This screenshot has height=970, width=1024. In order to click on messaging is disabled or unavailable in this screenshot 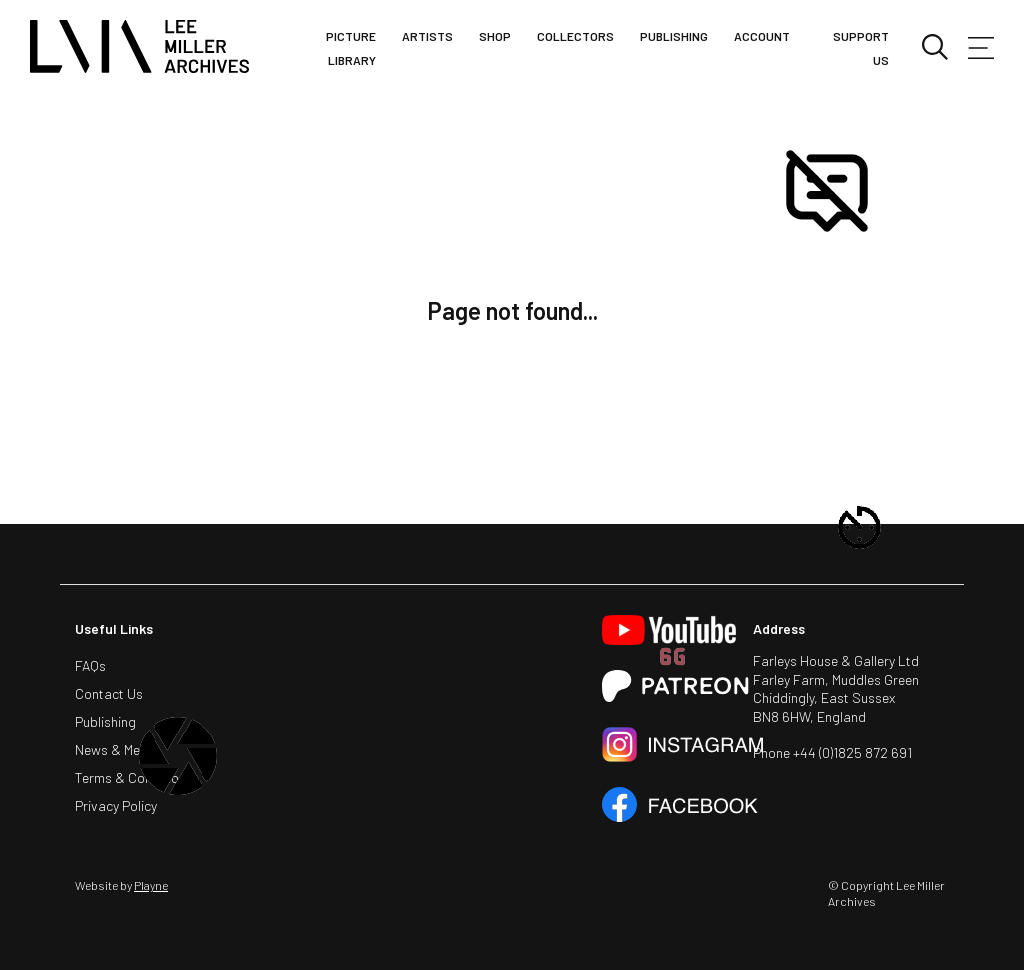, I will do `click(827, 191)`.